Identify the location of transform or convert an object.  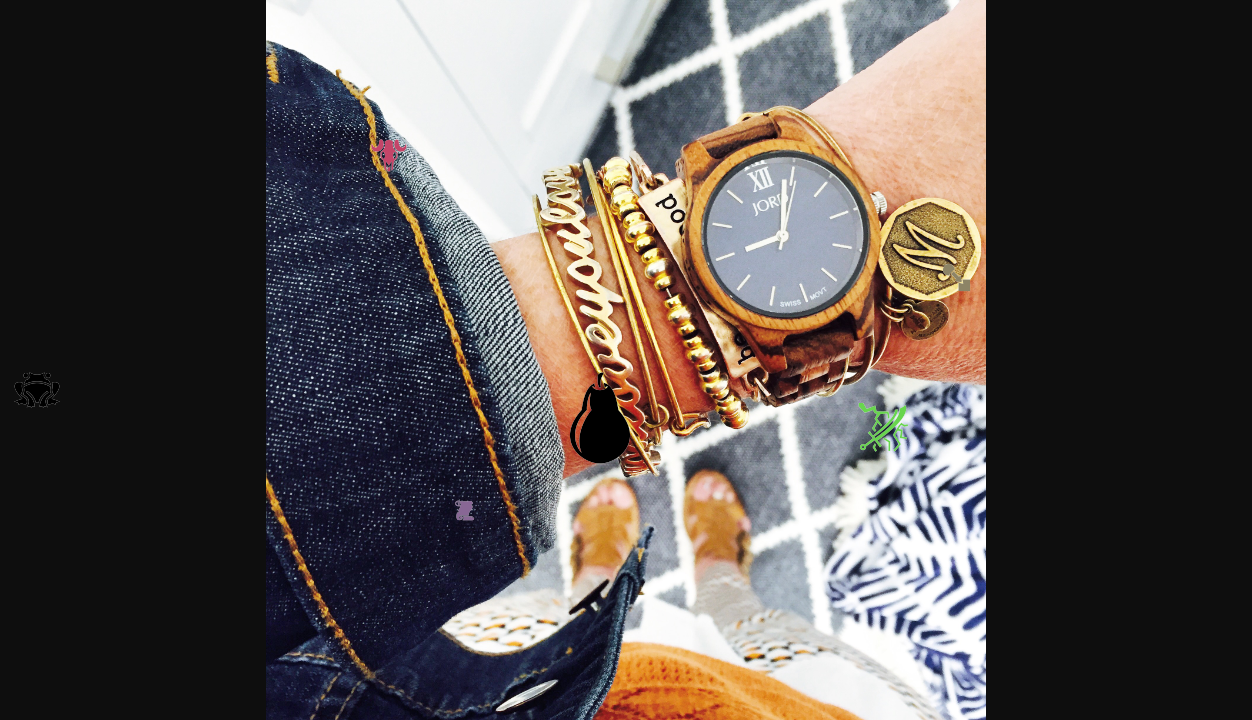
(956, 277).